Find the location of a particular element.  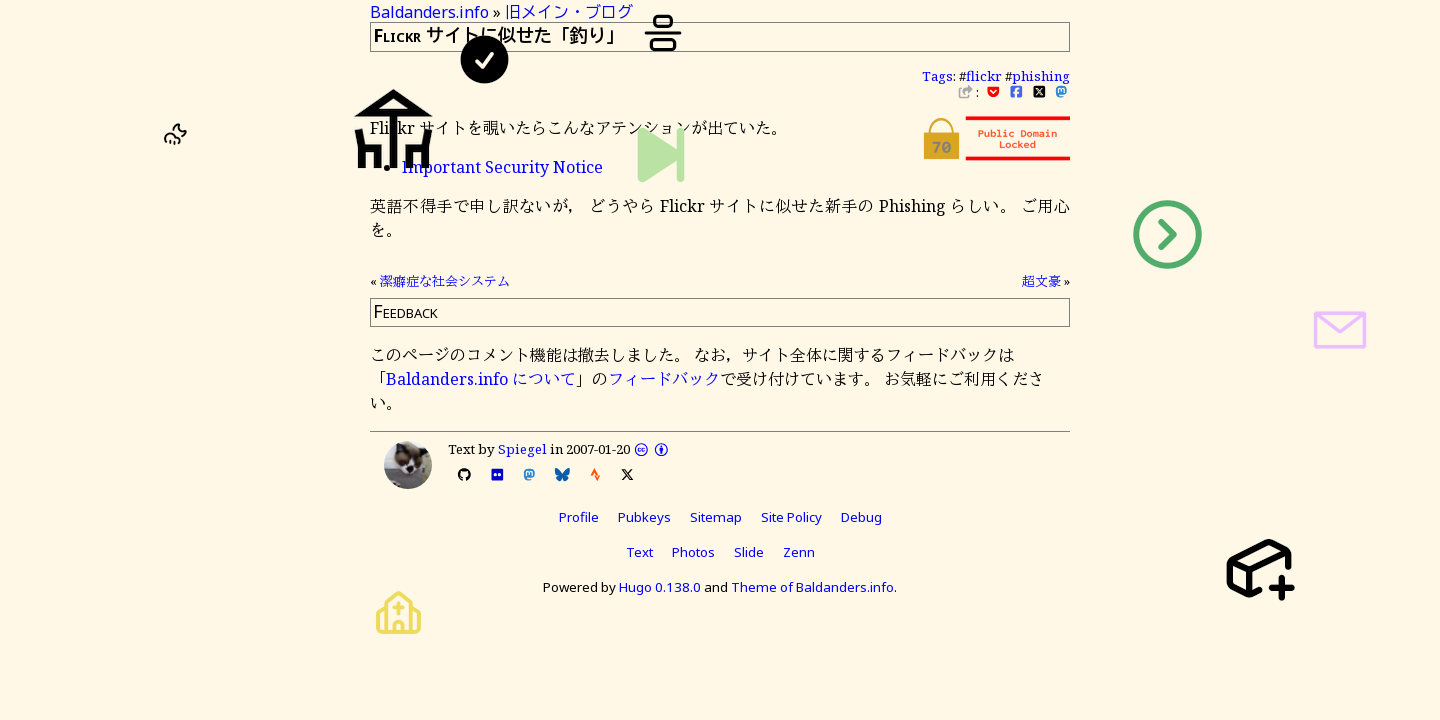

indicates a completed or successful action is located at coordinates (484, 59).